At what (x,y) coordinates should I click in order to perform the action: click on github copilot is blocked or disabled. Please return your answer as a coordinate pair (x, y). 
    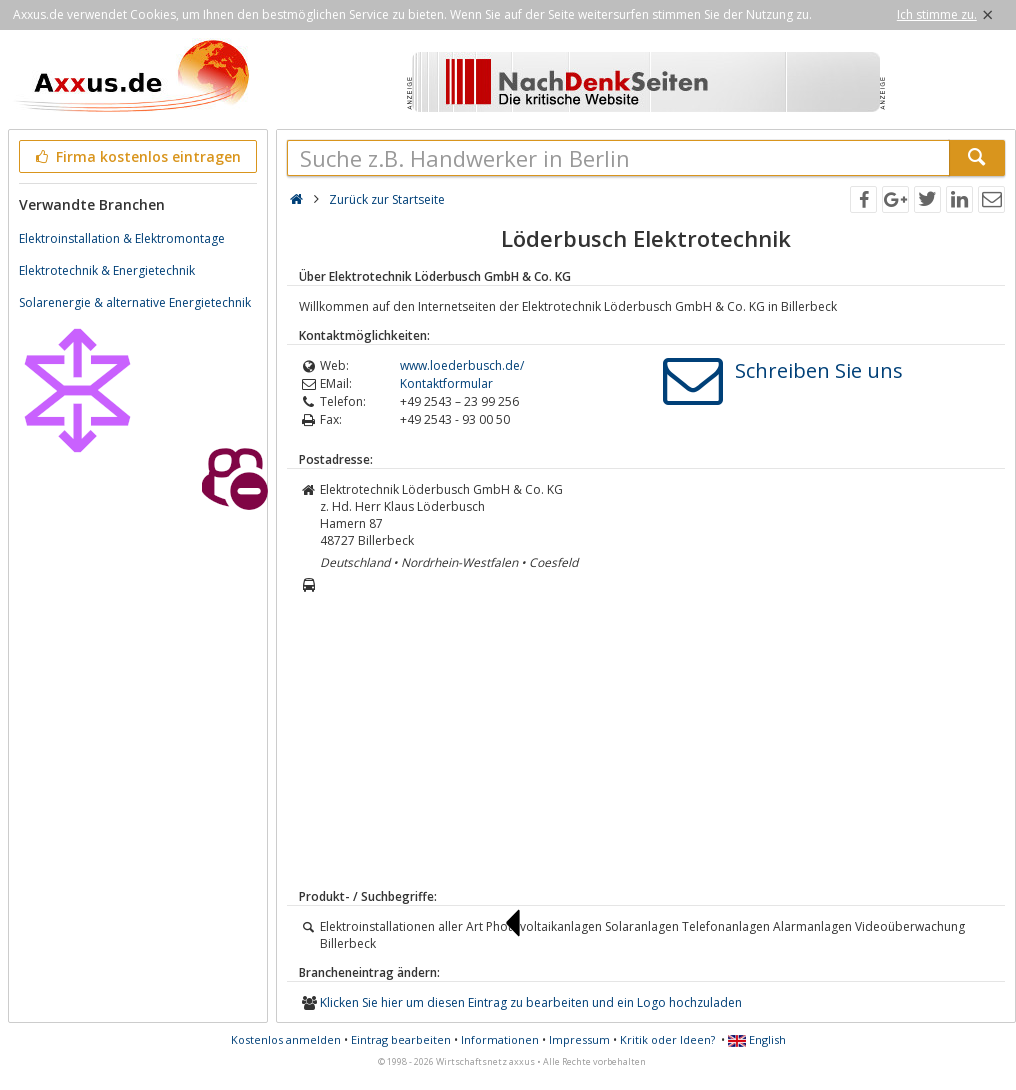
    Looking at the image, I should click on (235, 477).